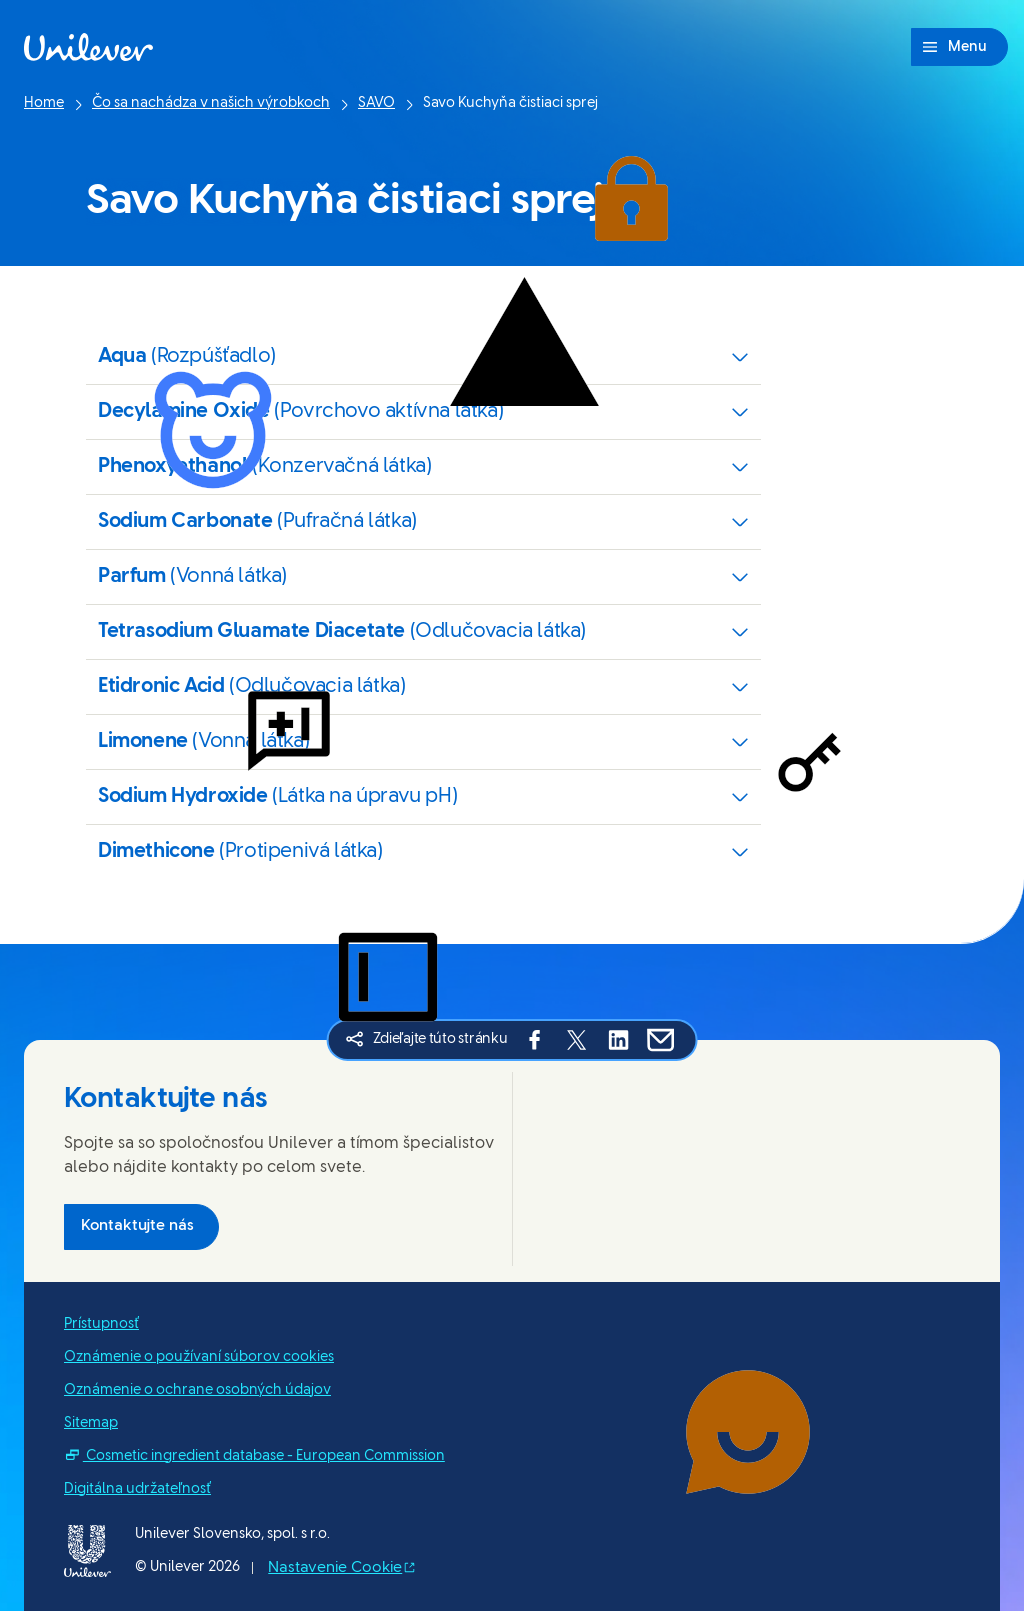 The image size is (1024, 1611). Describe the element at coordinates (213, 430) in the screenshot. I see `select bear avatar or profile icon` at that location.